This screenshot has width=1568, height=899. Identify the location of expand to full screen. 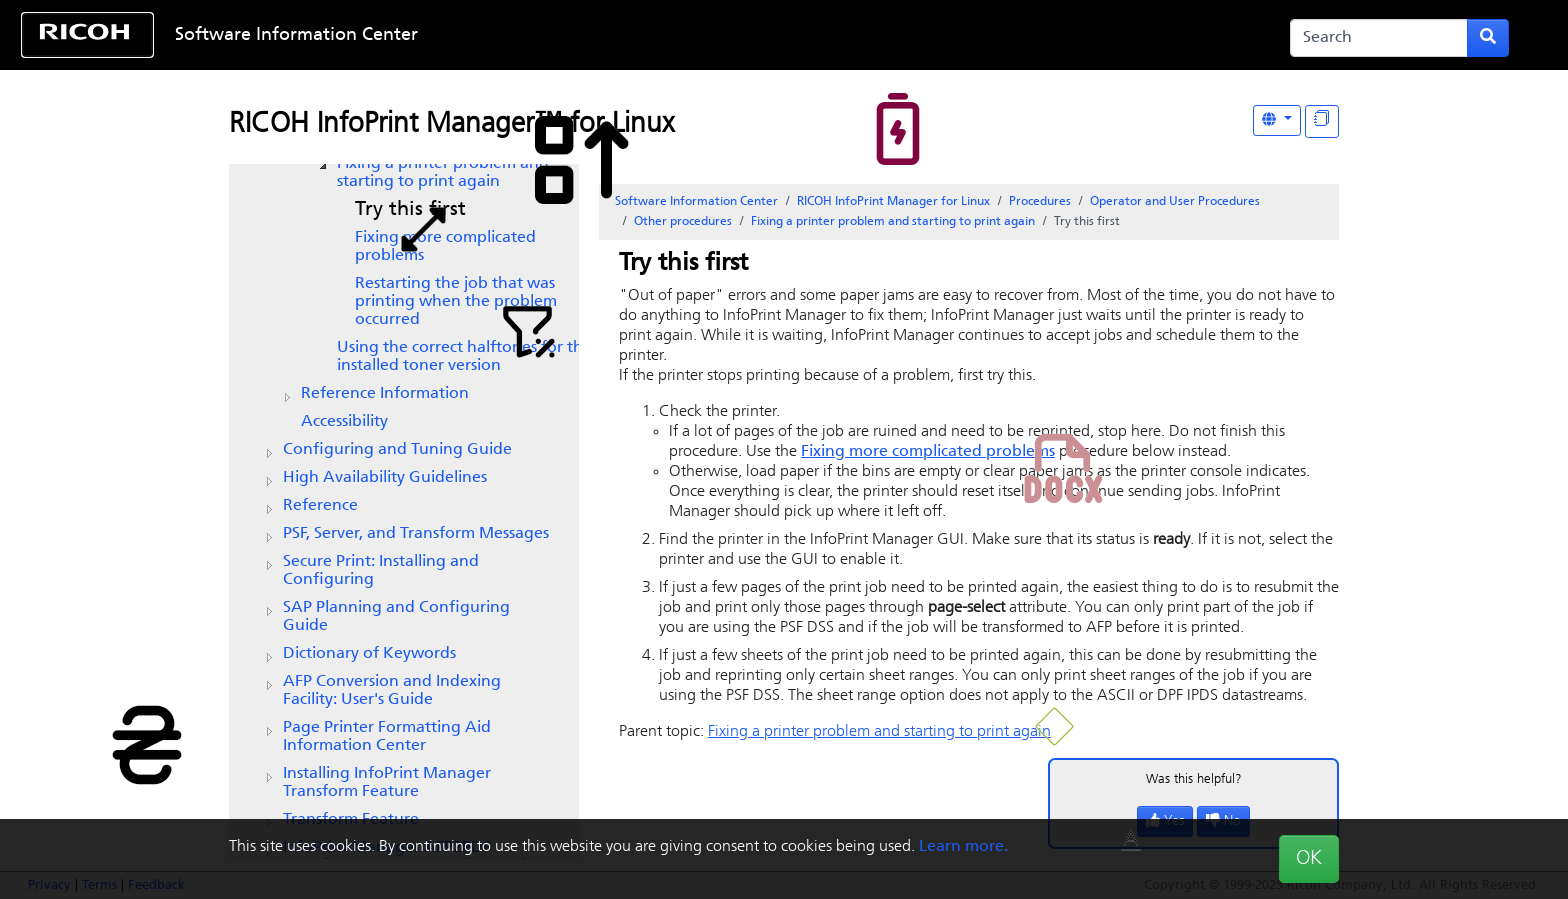
(423, 229).